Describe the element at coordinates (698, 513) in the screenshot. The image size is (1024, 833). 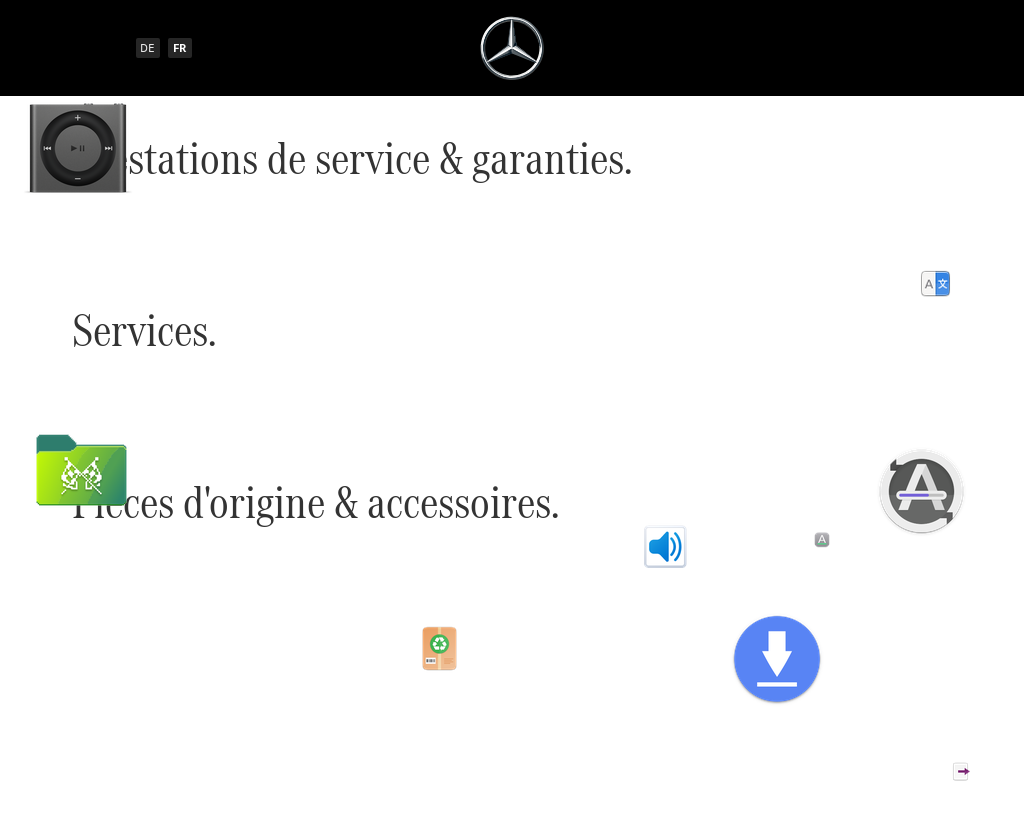
I see `indicates sound or audio is enabled` at that location.